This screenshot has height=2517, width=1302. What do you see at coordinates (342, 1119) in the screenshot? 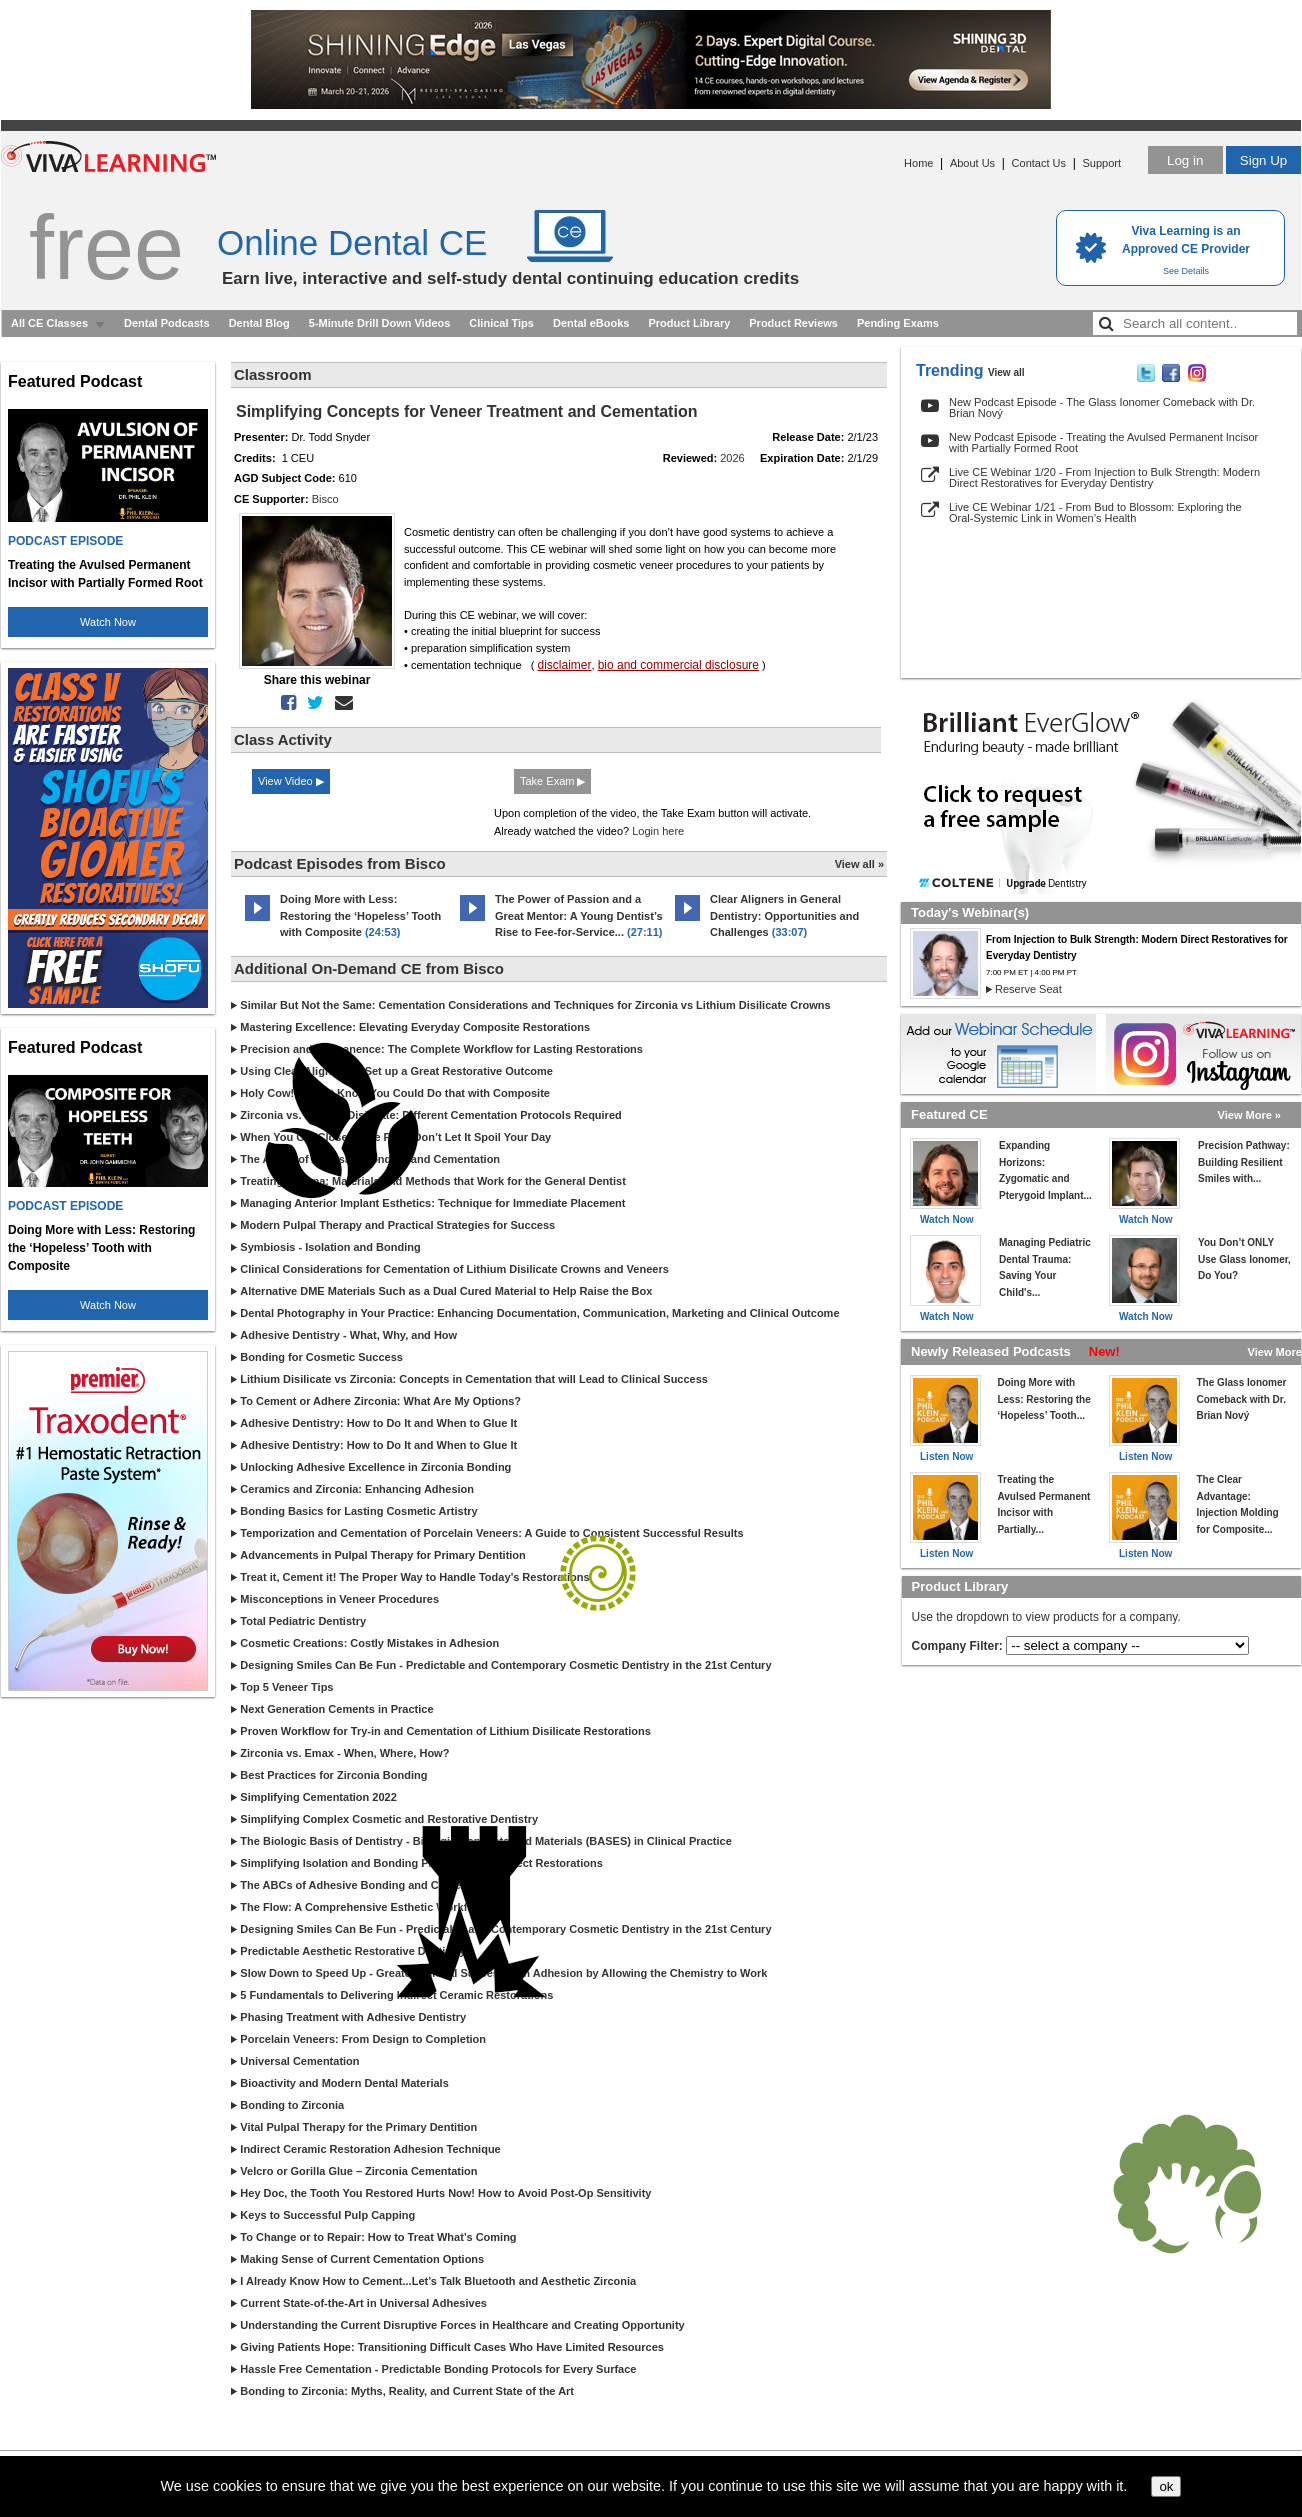
I see `coffee or café-related feature` at bounding box center [342, 1119].